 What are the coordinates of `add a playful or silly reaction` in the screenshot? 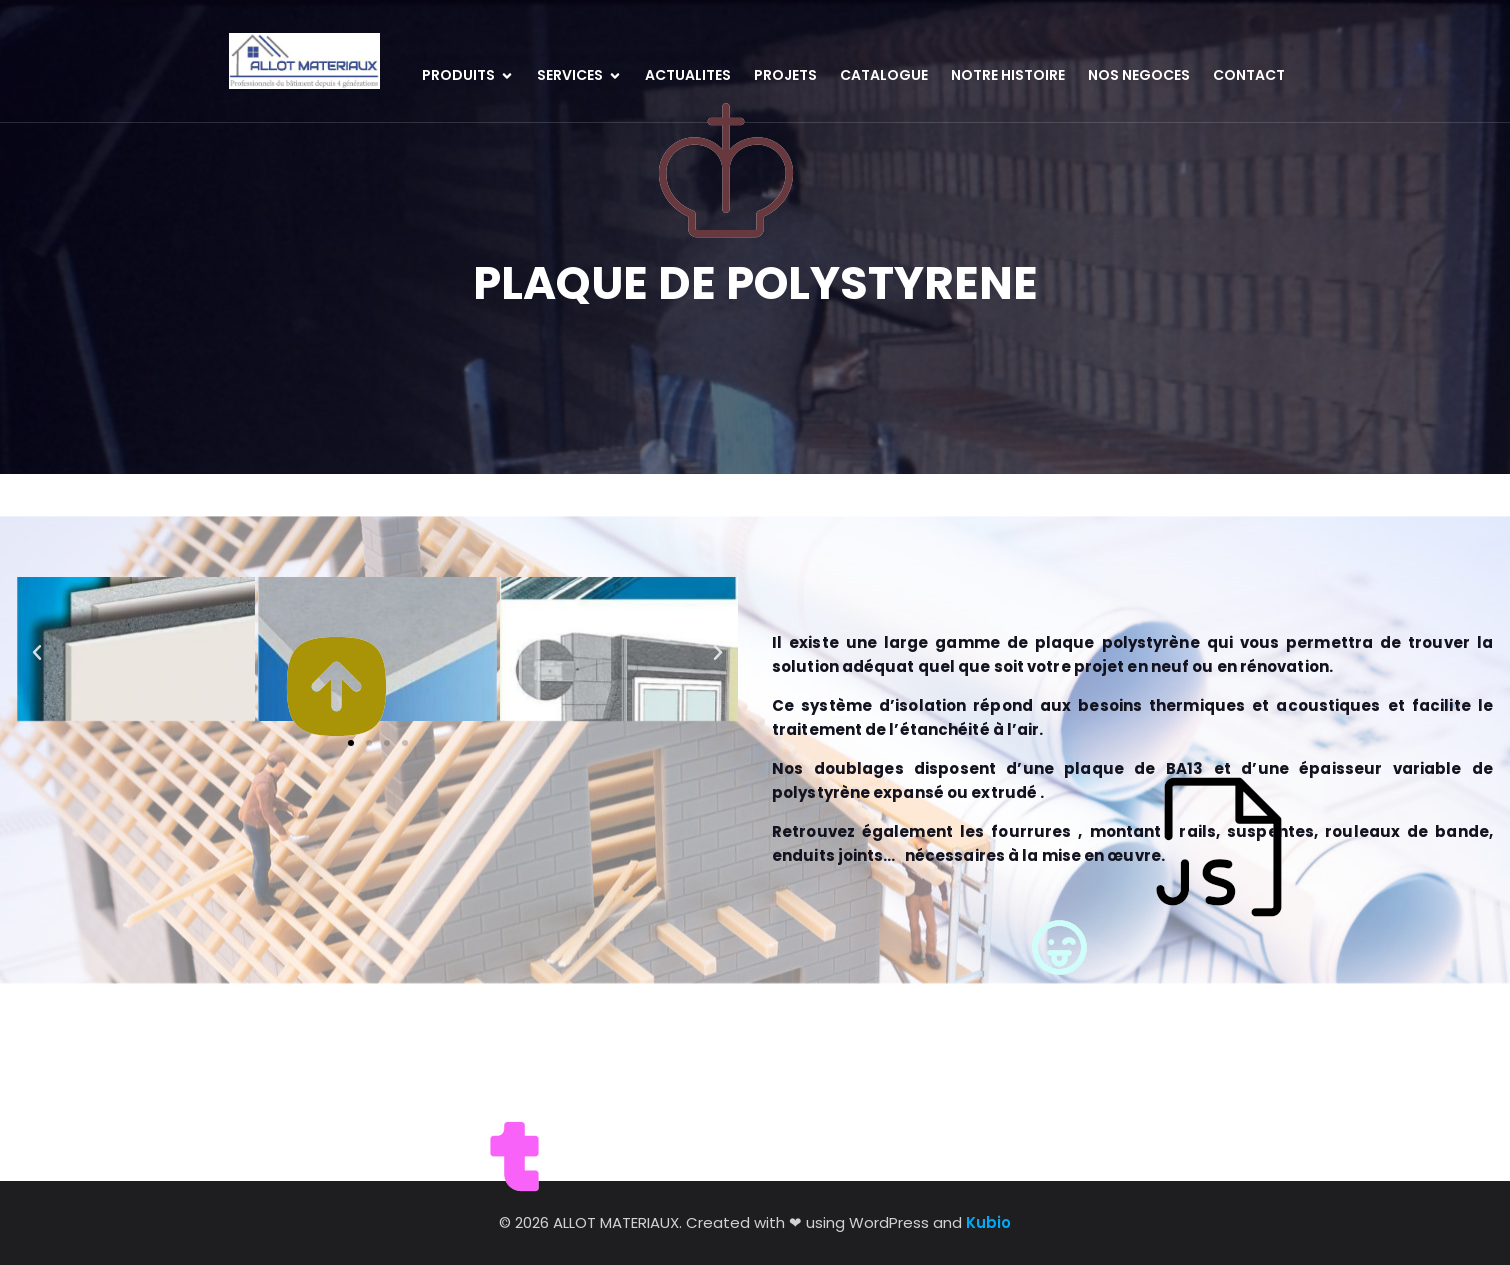 It's located at (1059, 947).